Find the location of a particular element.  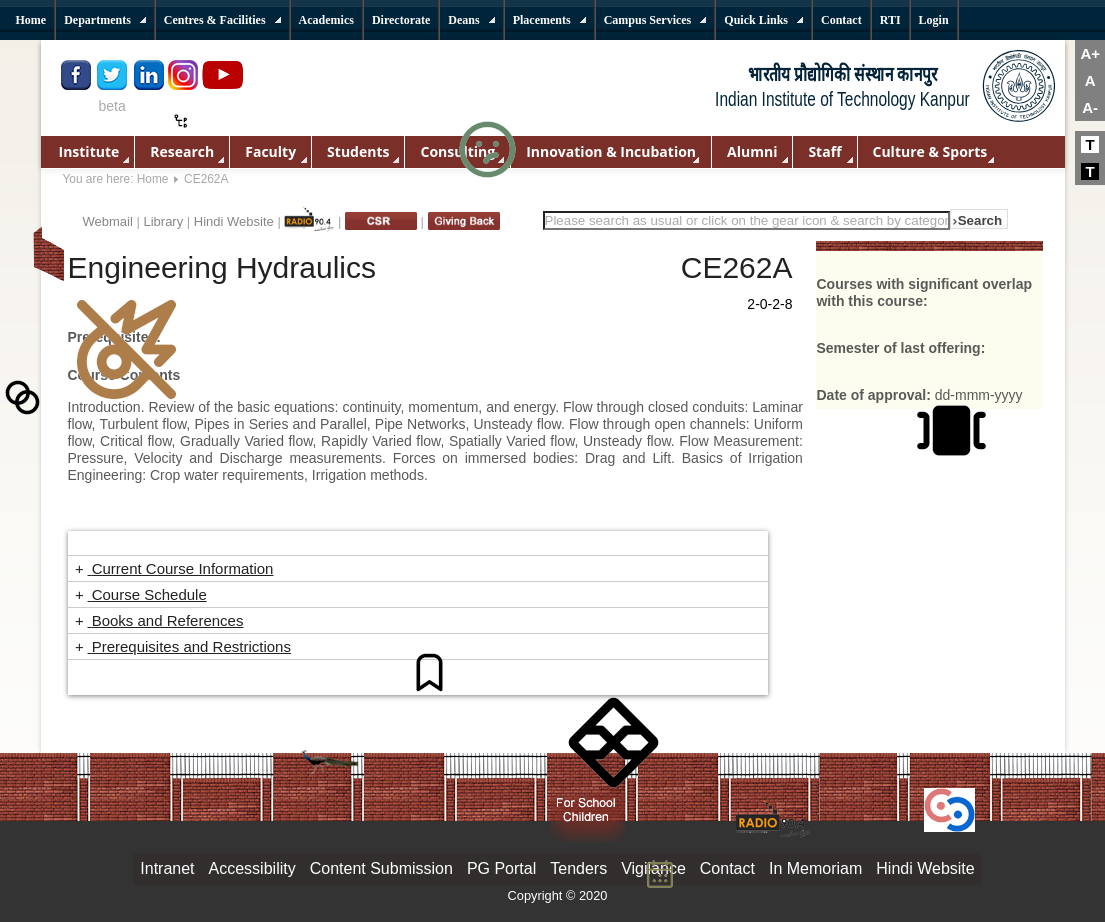

pay with Pix instant payment system is located at coordinates (613, 742).